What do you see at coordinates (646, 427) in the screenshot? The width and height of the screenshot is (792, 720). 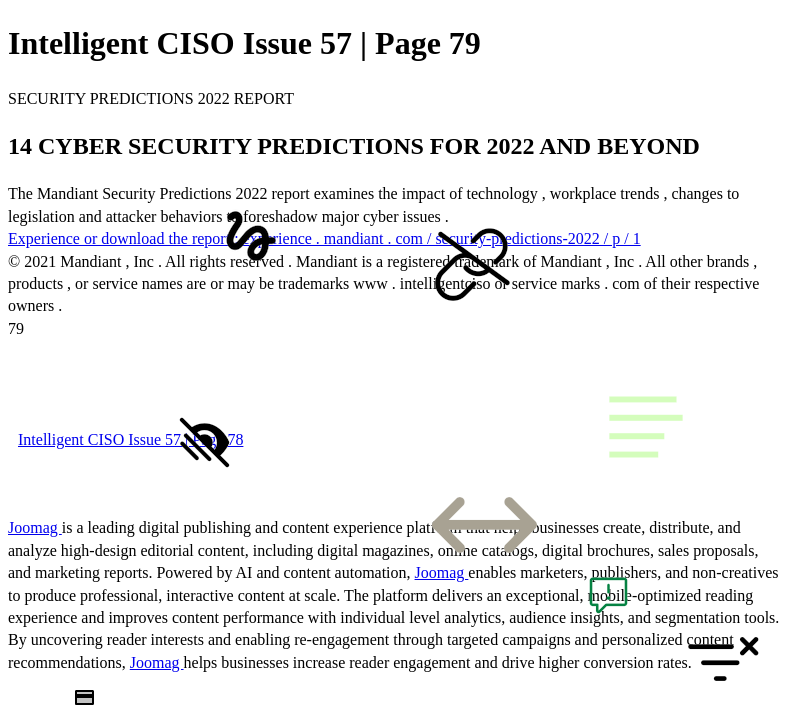 I see `view items in a flat list format` at bounding box center [646, 427].